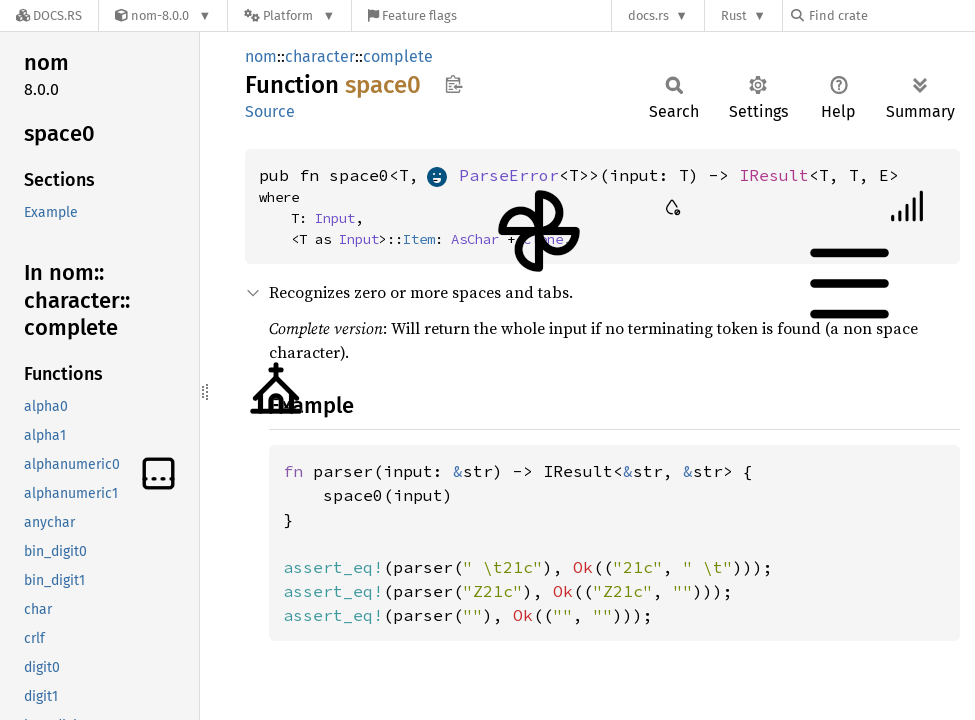  Describe the element at coordinates (907, 206) in the screenshot. I see `indicates full signal strength` at that location.